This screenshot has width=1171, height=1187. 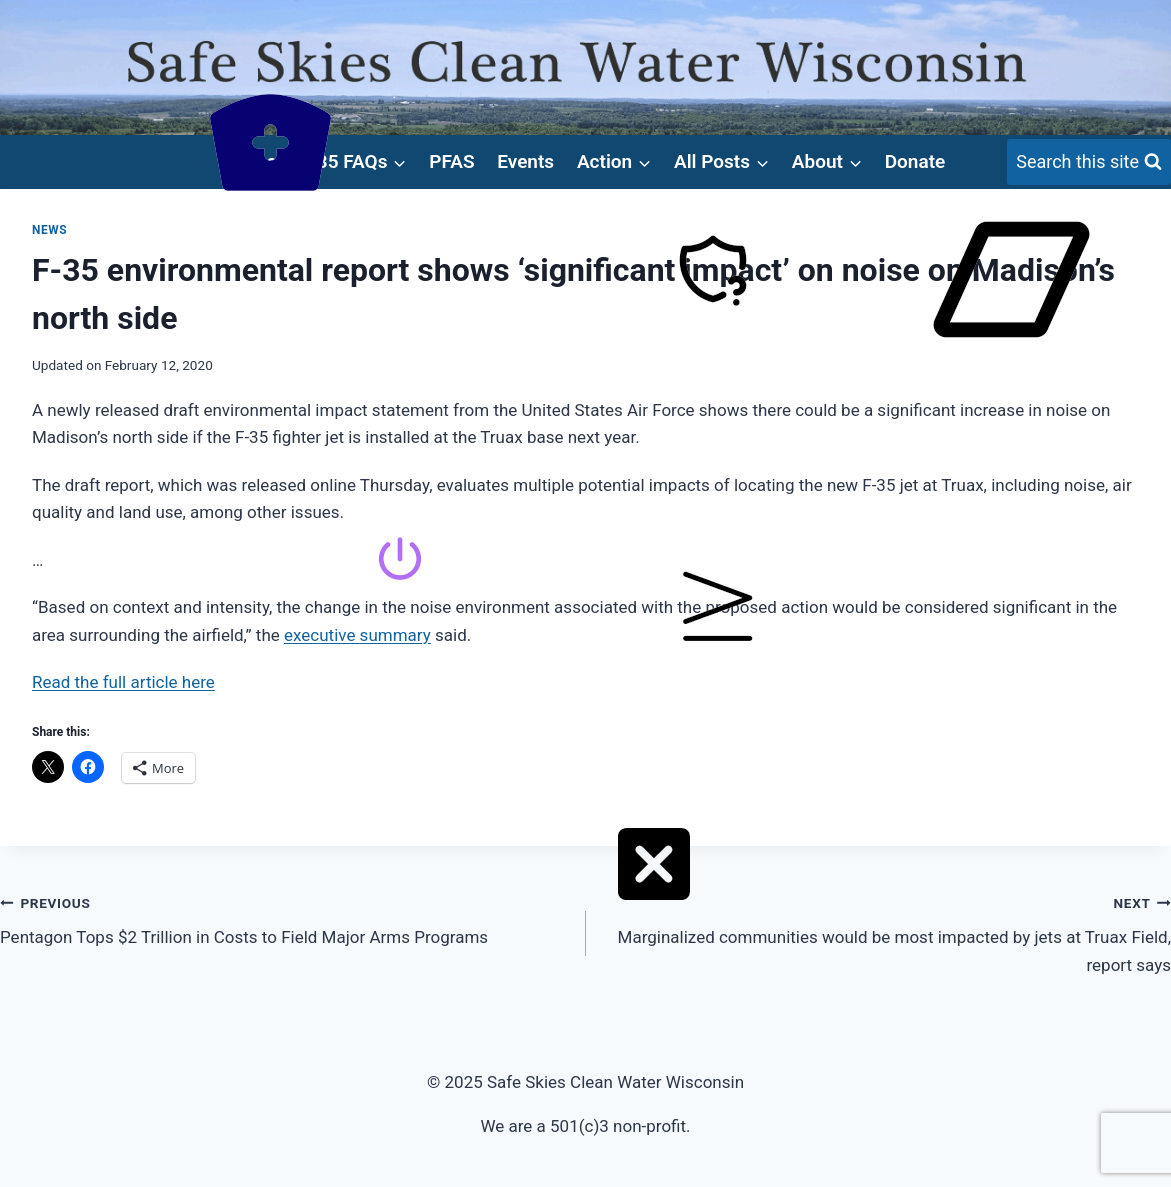 I want to click on access nursing or healthcare services, so click(x=270, y=142).